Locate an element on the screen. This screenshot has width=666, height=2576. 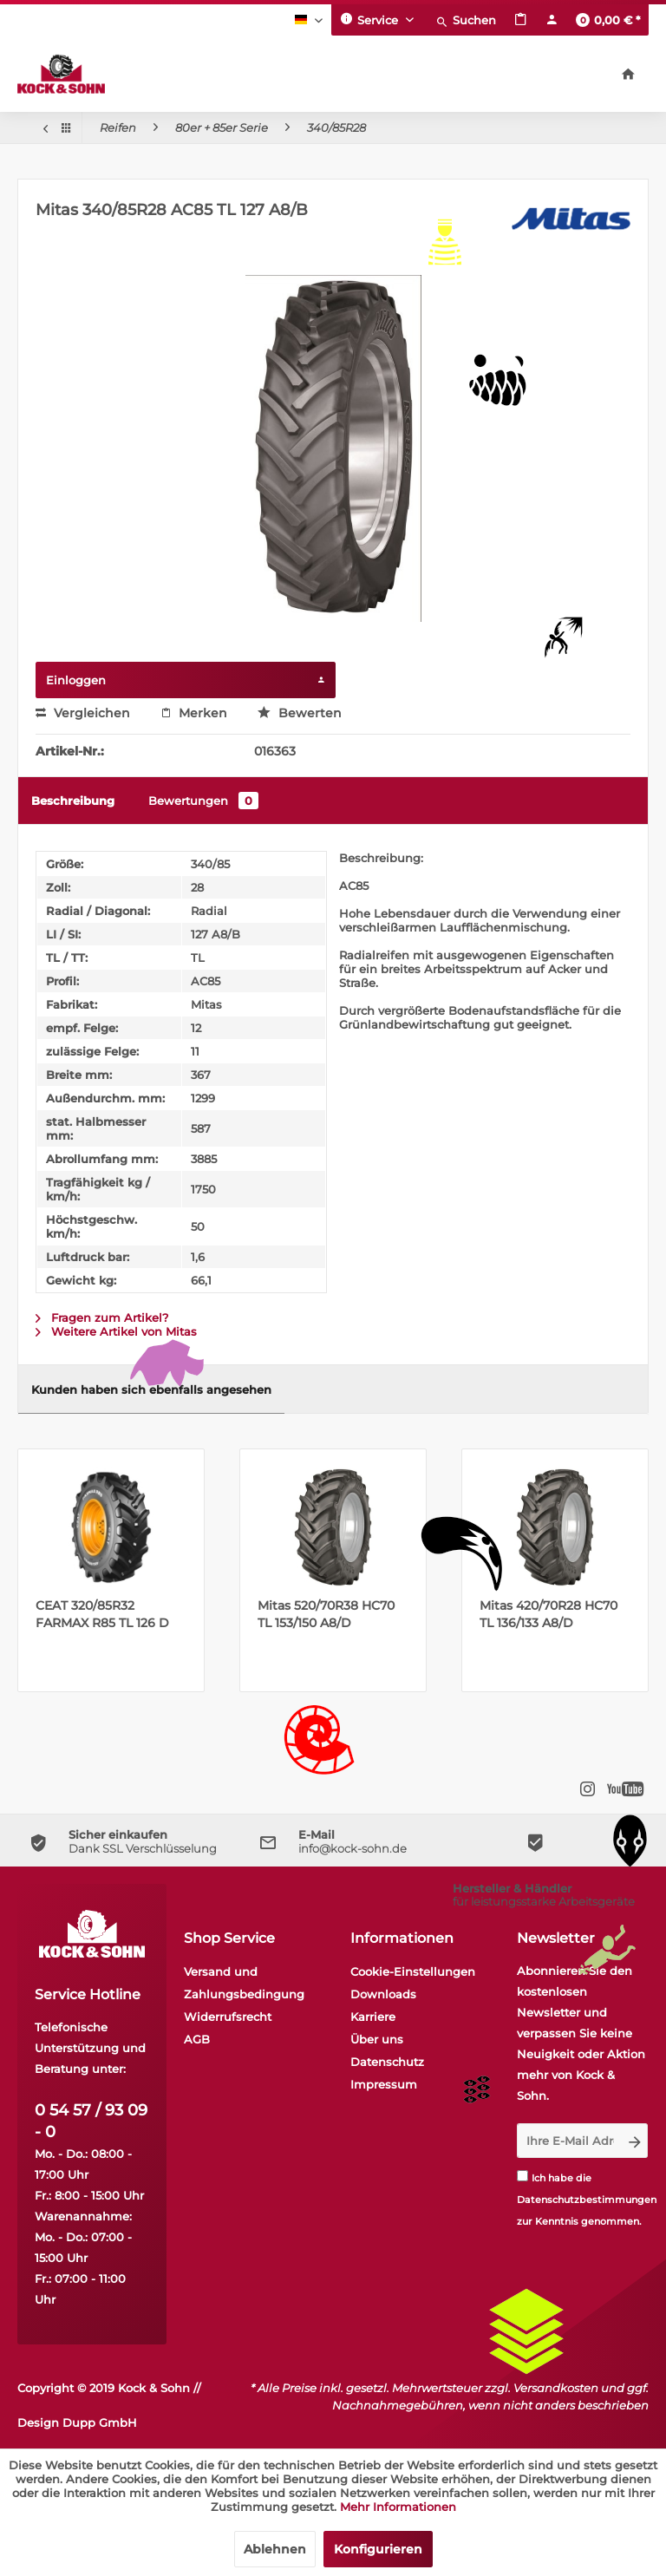
view fossil collection or paleontology items is located at coordinates (319, 1740).